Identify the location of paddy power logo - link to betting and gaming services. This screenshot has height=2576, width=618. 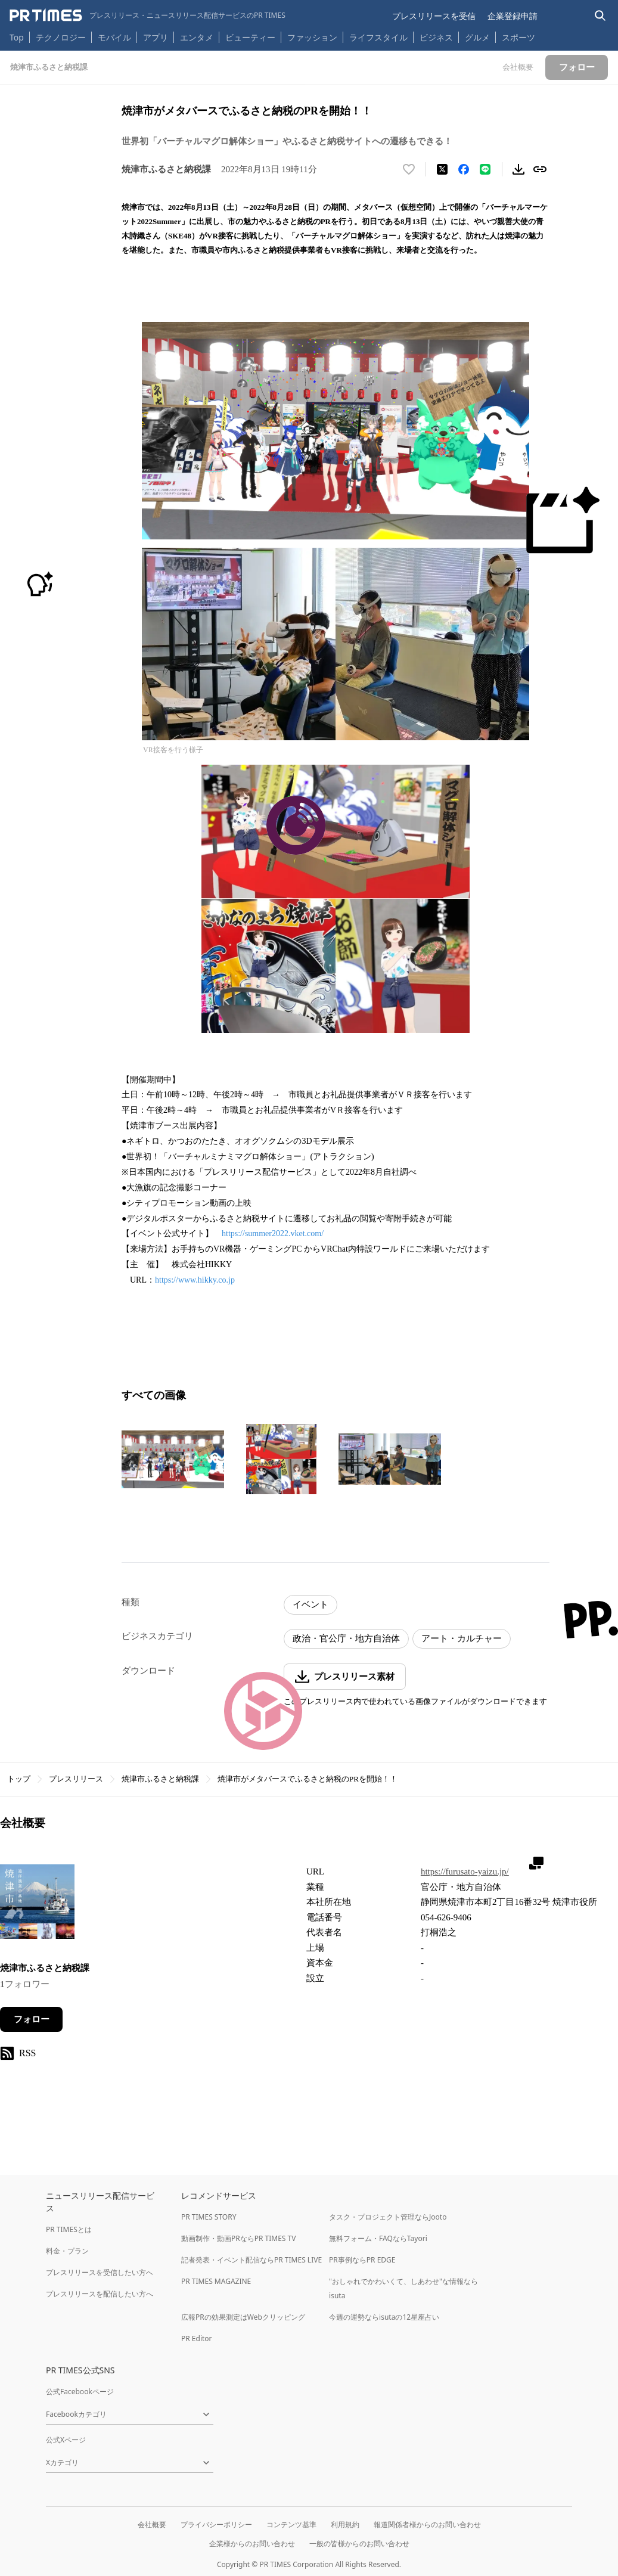
(591, 1619).